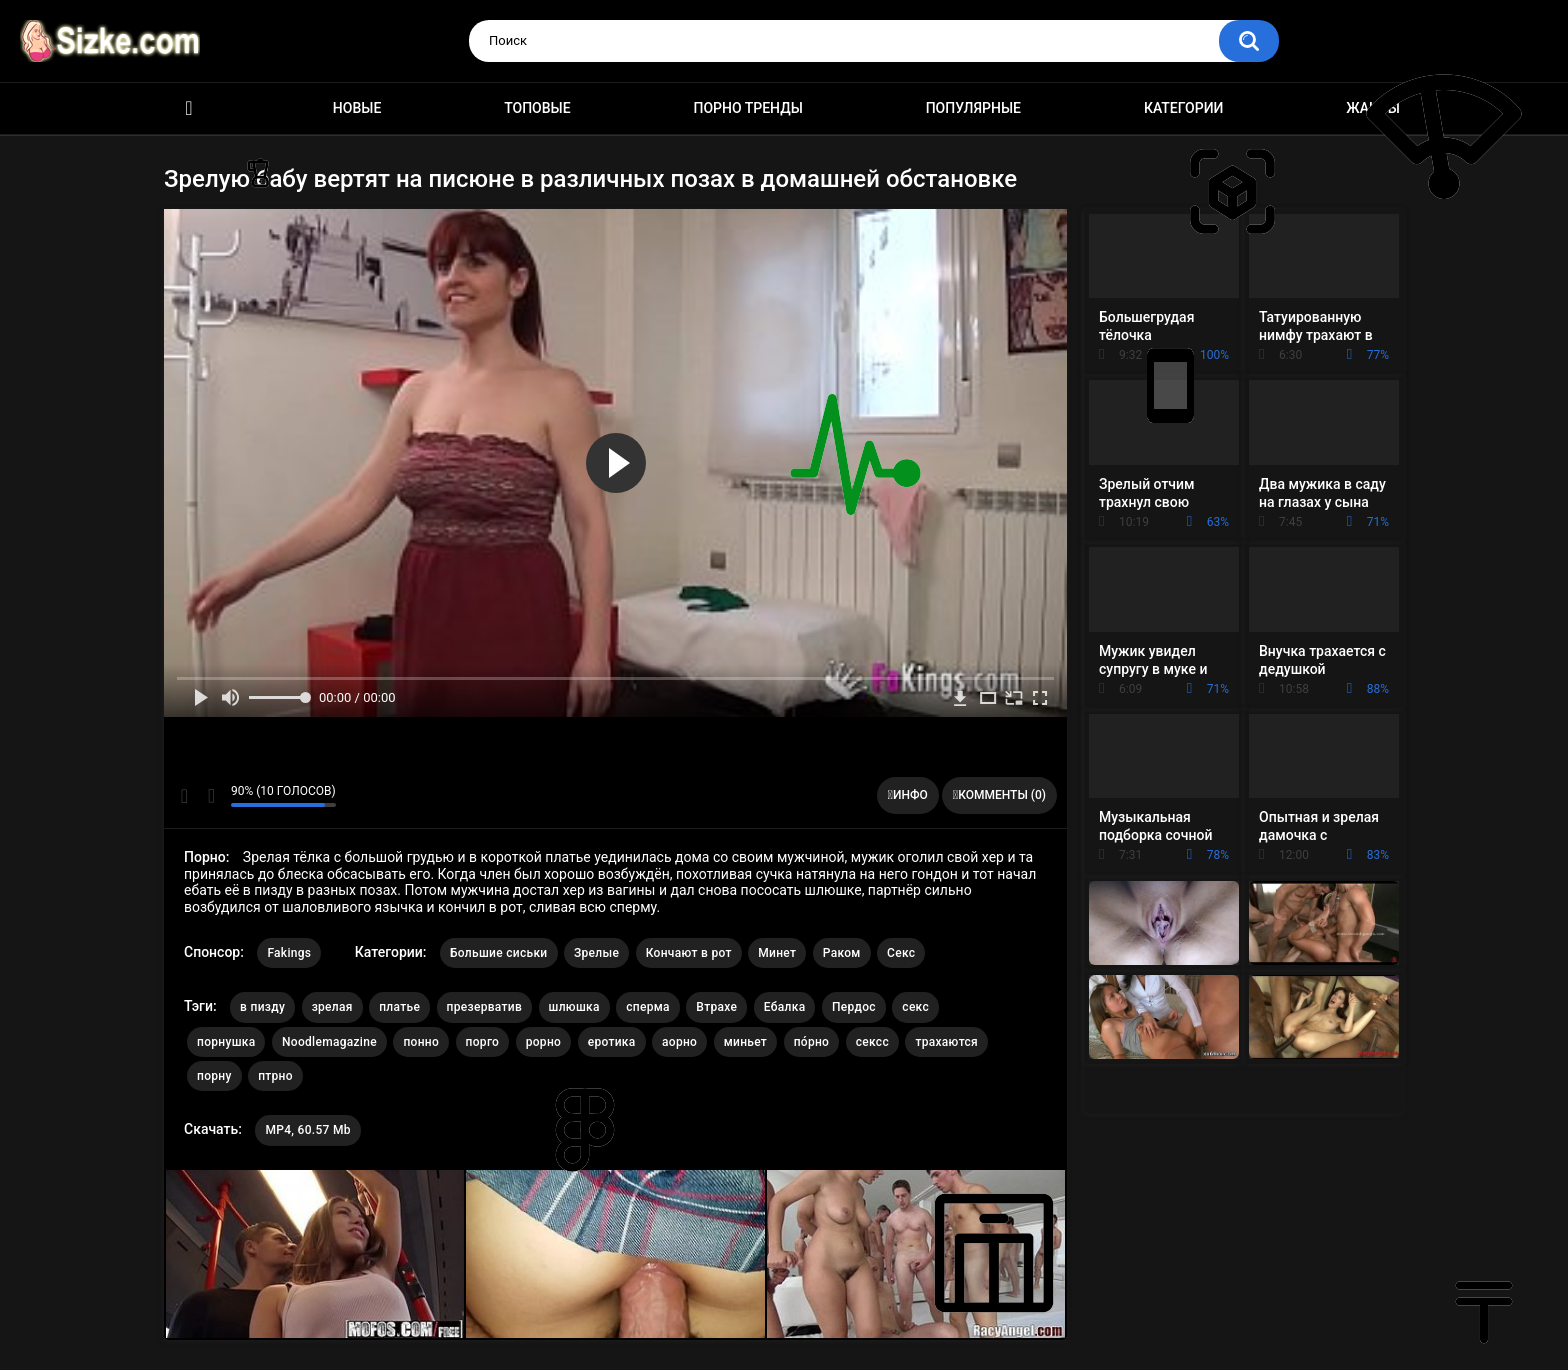 This screenshot has width=1568, height=1370. I want to click on set this device as your primary phone, so click(1170, 385).